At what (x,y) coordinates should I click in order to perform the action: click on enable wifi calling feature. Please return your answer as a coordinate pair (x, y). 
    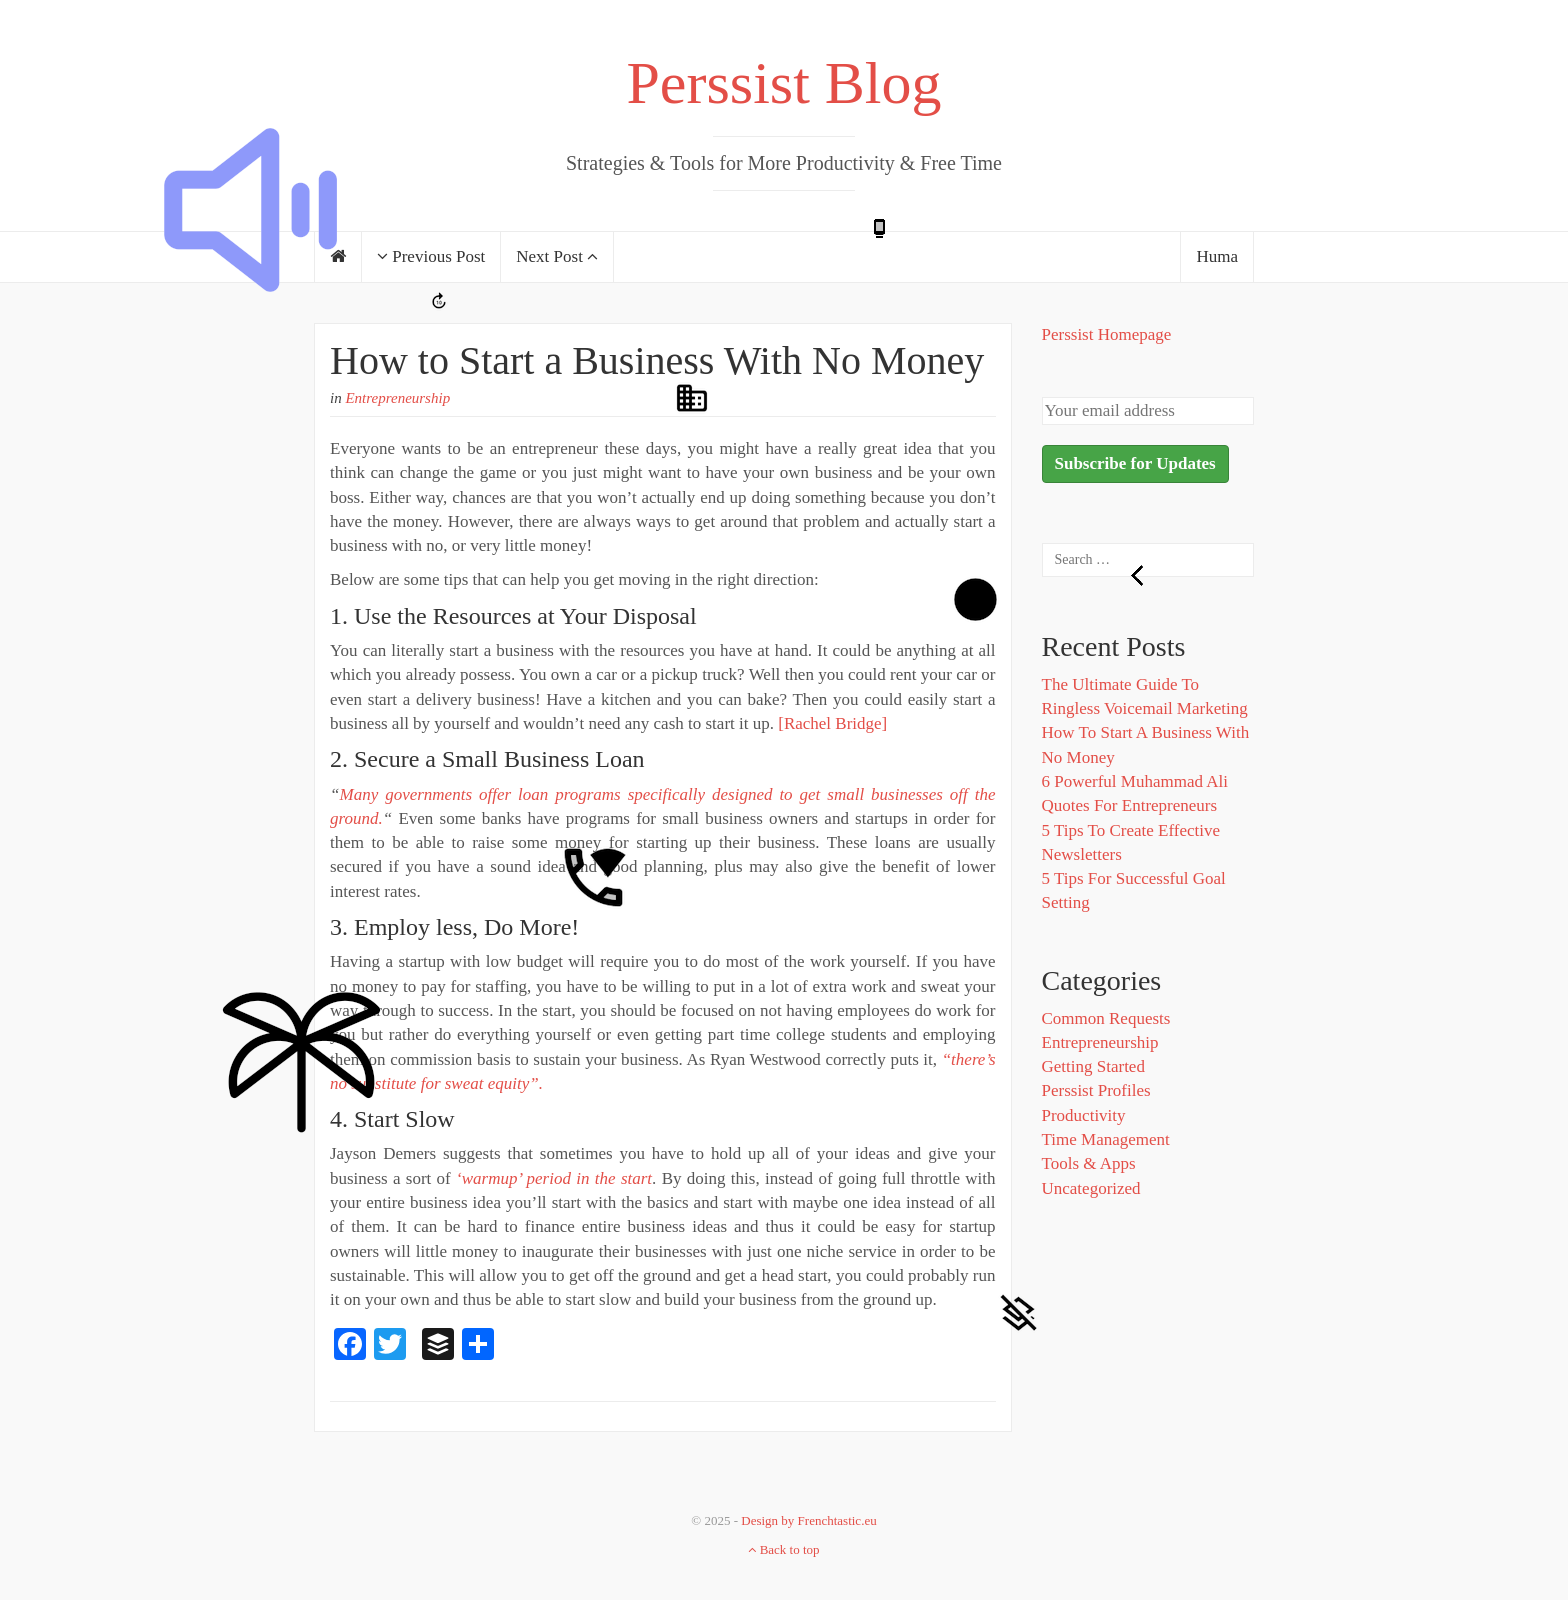
    Looking at the image, I should click on (593, 877).